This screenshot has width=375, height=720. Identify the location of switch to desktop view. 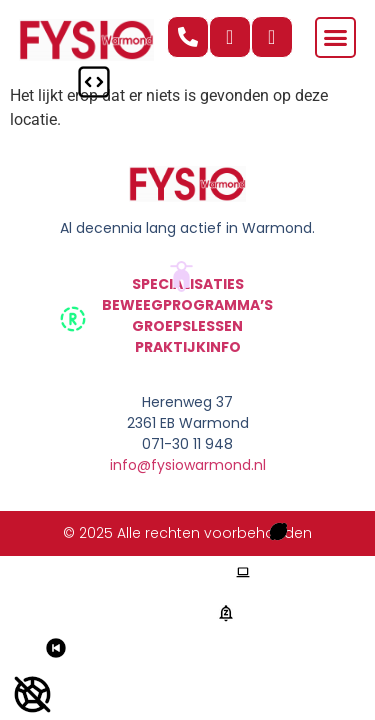
(243, 572).